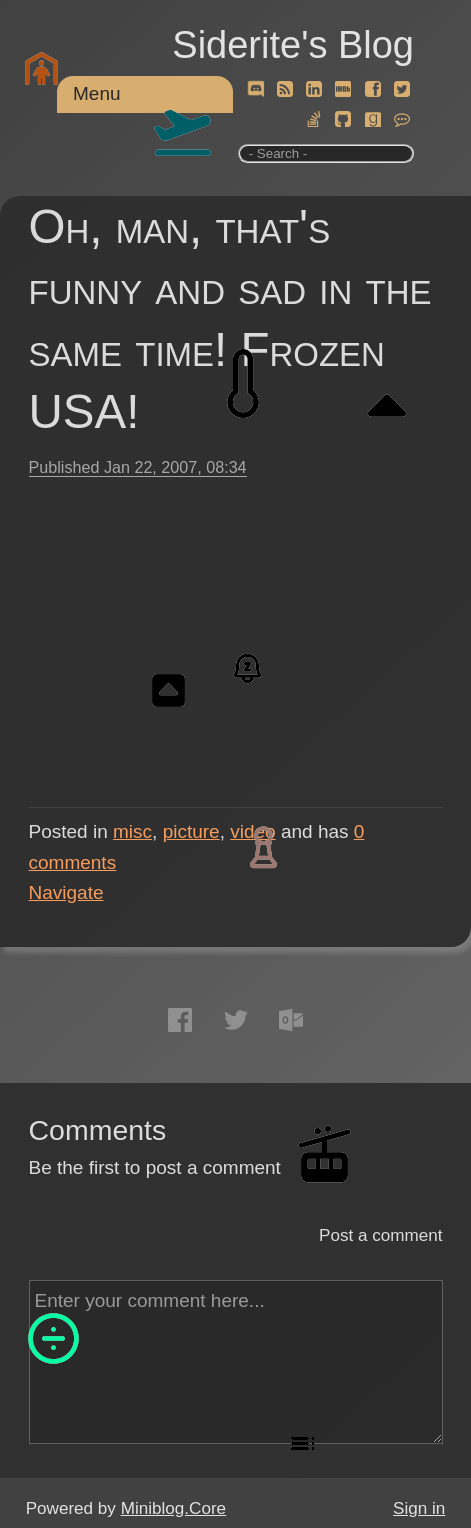 Image resolution: width=471 pixels, height=1528 pixels. What do you see at coordinates (168, 690) in the screenshot?
I see `expand content or show more options` at bounding box center [168, 690].